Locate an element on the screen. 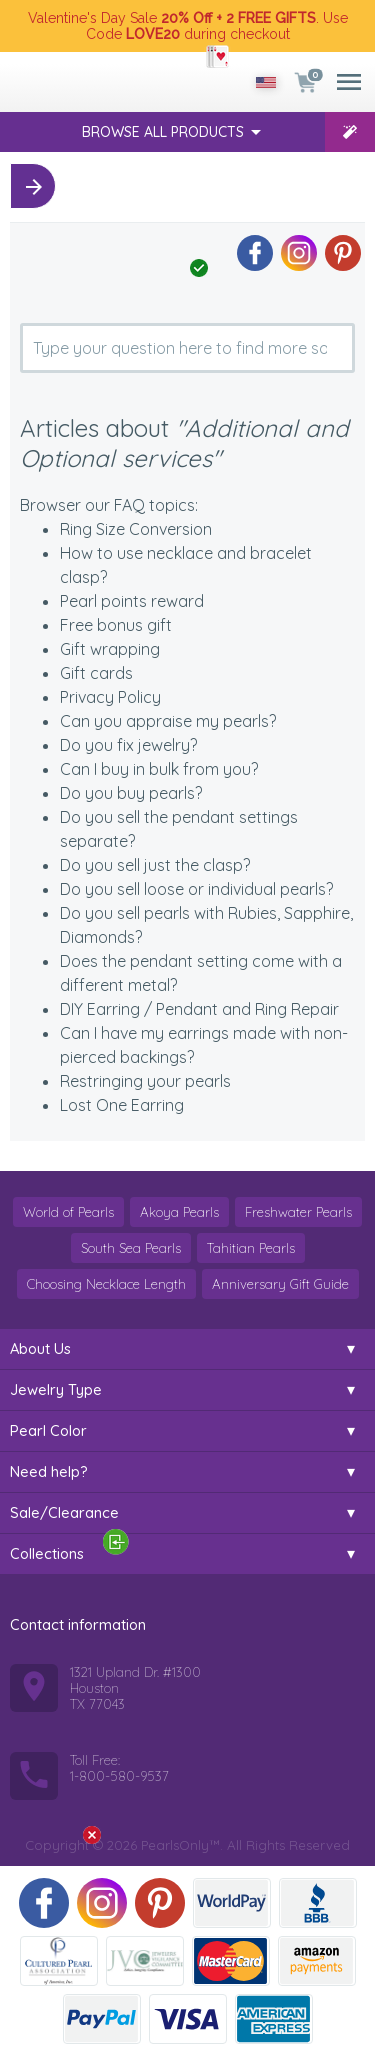 This screenshot has height=2056, width=375. log out of your current session is located at coordinates (116, 1542).